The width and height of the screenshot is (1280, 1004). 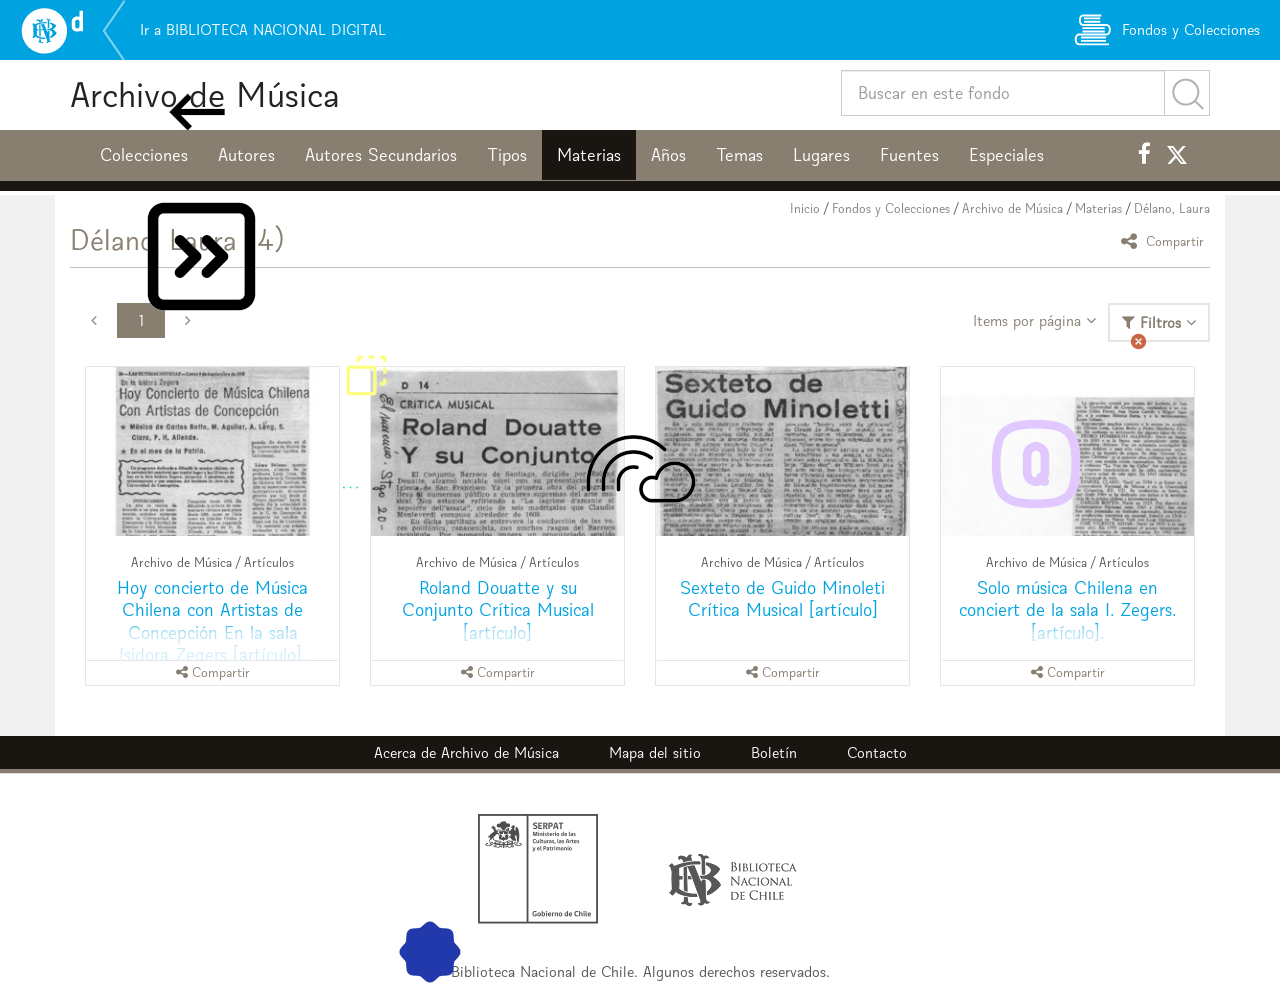 What do you see at coordinates (430, 952) in the screenshot?
I see `indicates a verified or certified status` at bounding box center [430, 952].